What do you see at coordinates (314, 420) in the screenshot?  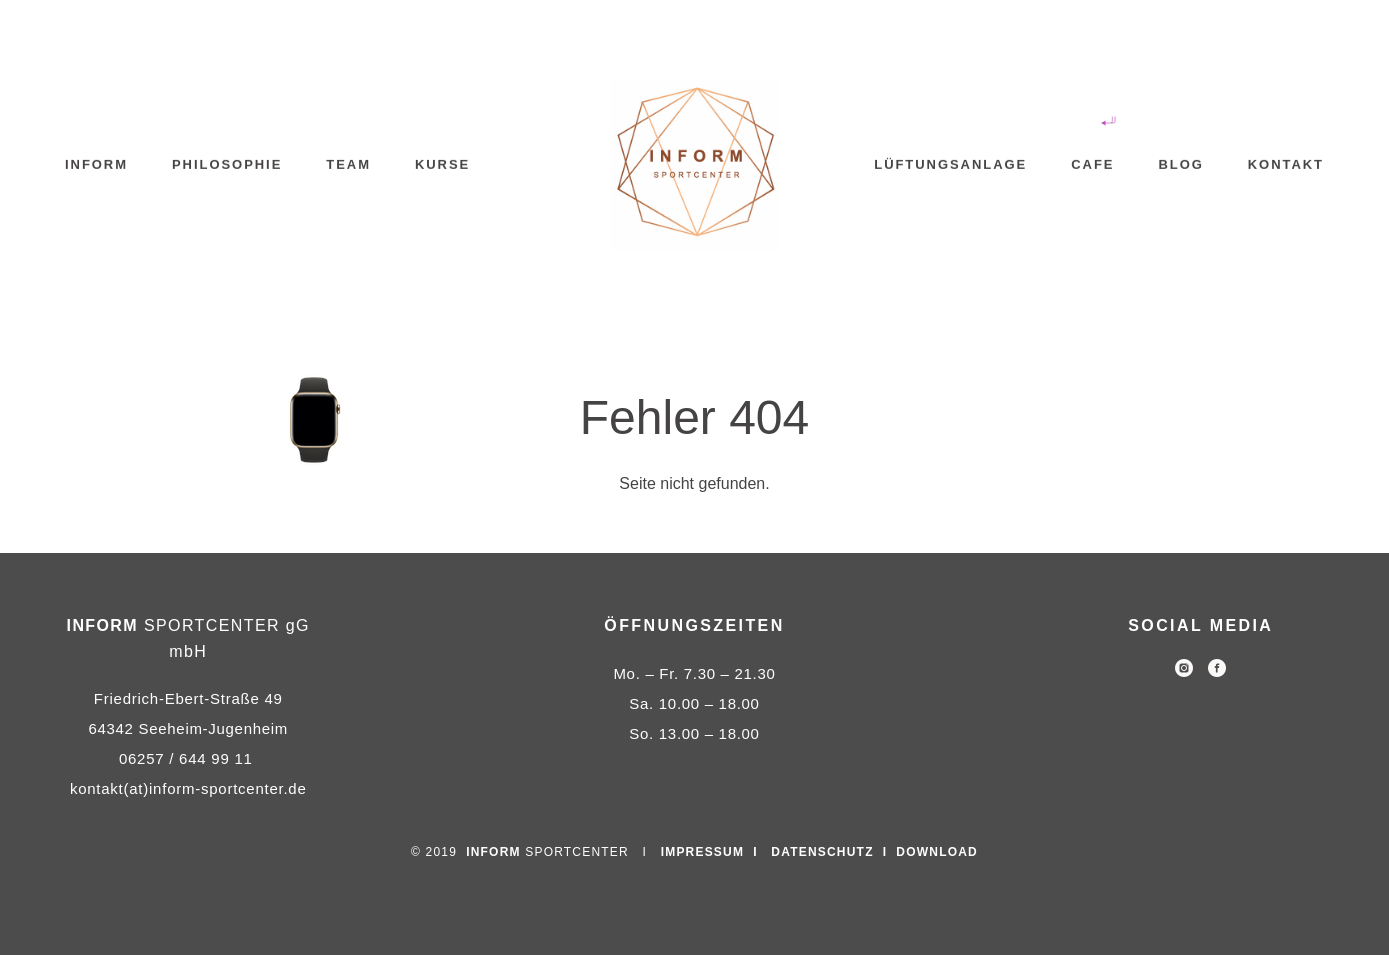 I see `apple watch series 6 device icon` at bounding box center [314, 420].